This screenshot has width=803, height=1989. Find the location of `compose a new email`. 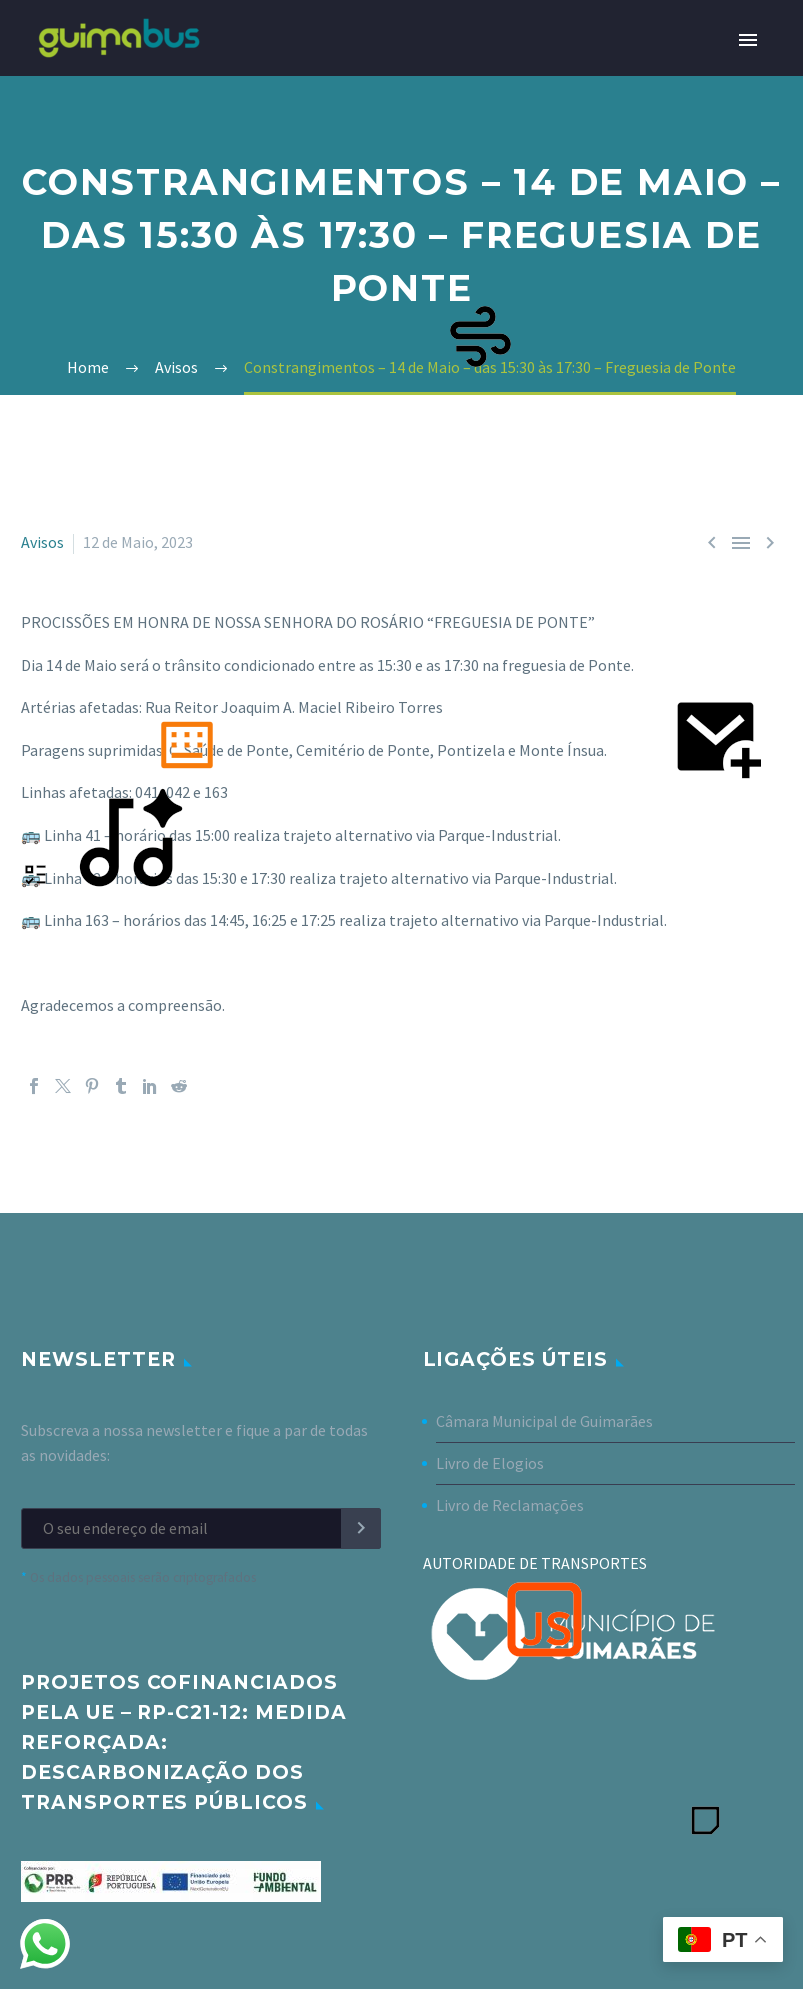

compose a new email is located at coordinates (715, 736).